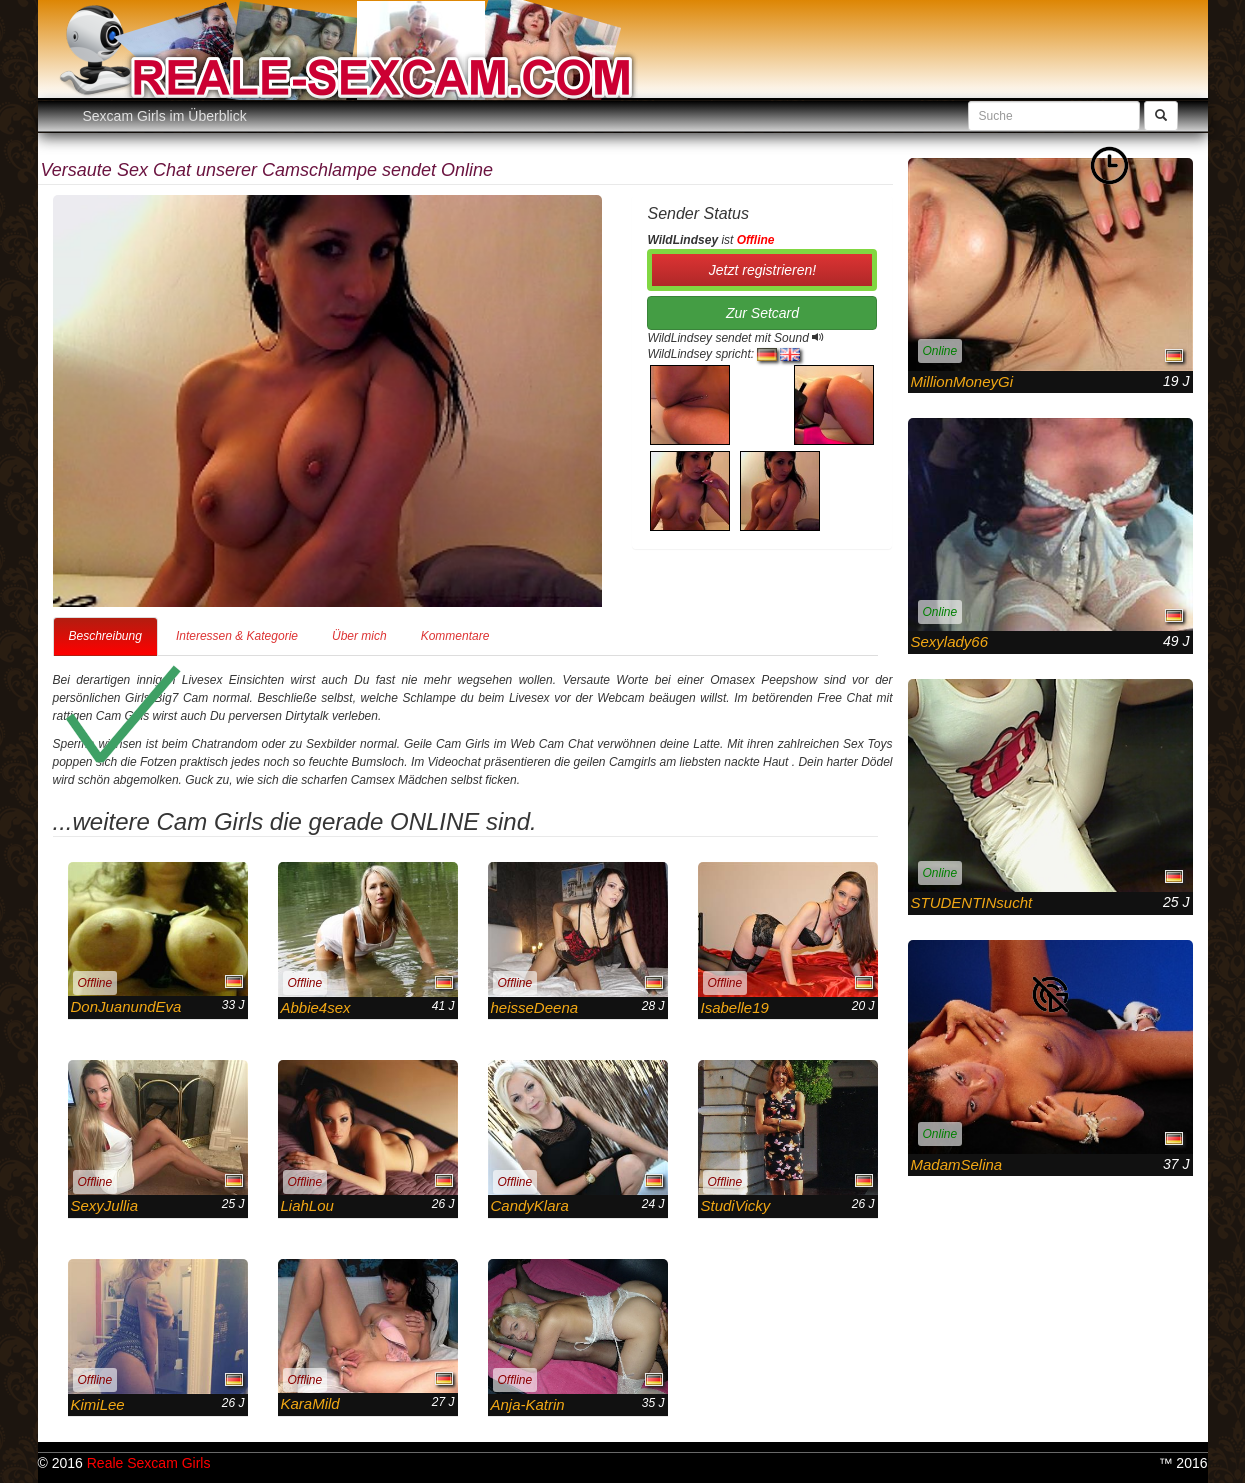 This screenshot has width=1245, height=1483. What do you see at coordinates (1050, 994) in the screenshot?
I see `radar or scanning feature disabled` at bounding box center [1050, 994].